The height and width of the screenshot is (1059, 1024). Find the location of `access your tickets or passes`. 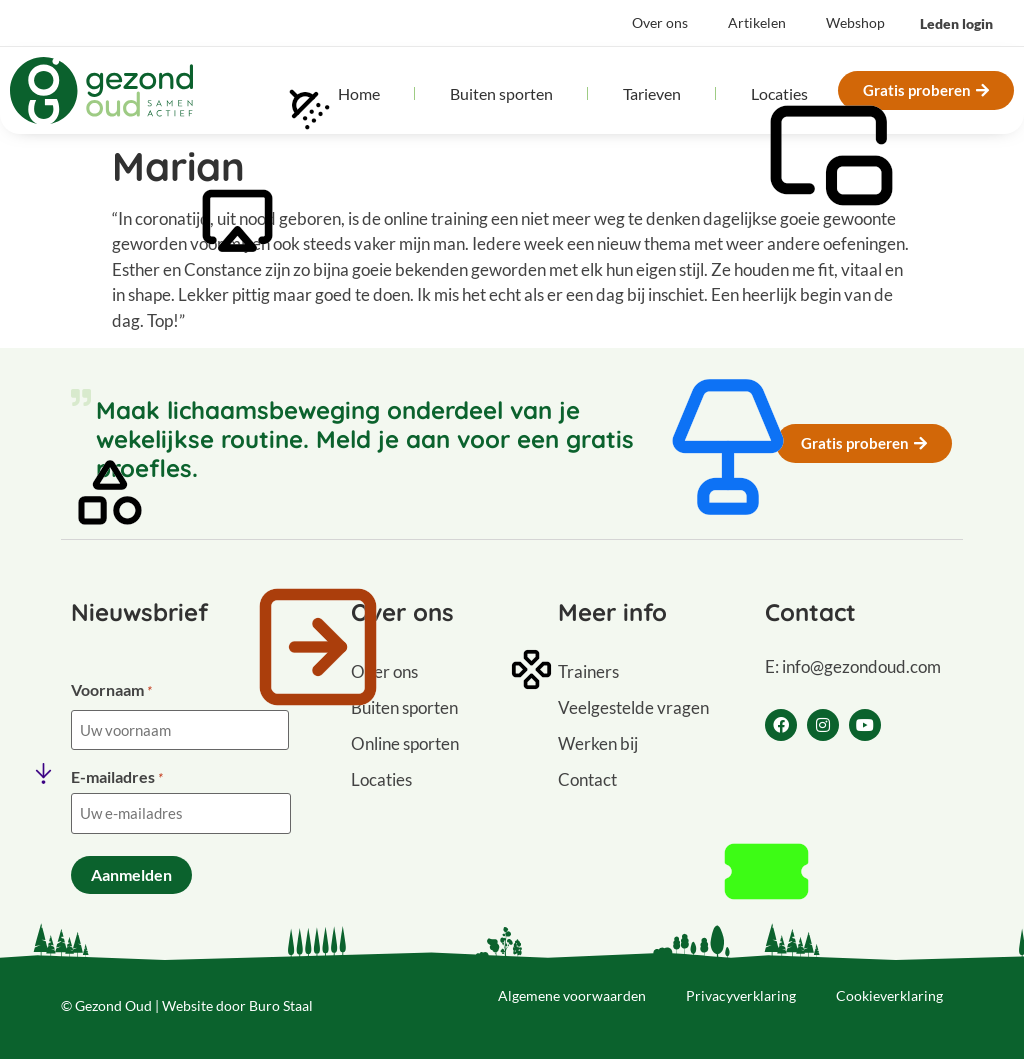

access your tickets or passes is located at coordinates (766, 871).